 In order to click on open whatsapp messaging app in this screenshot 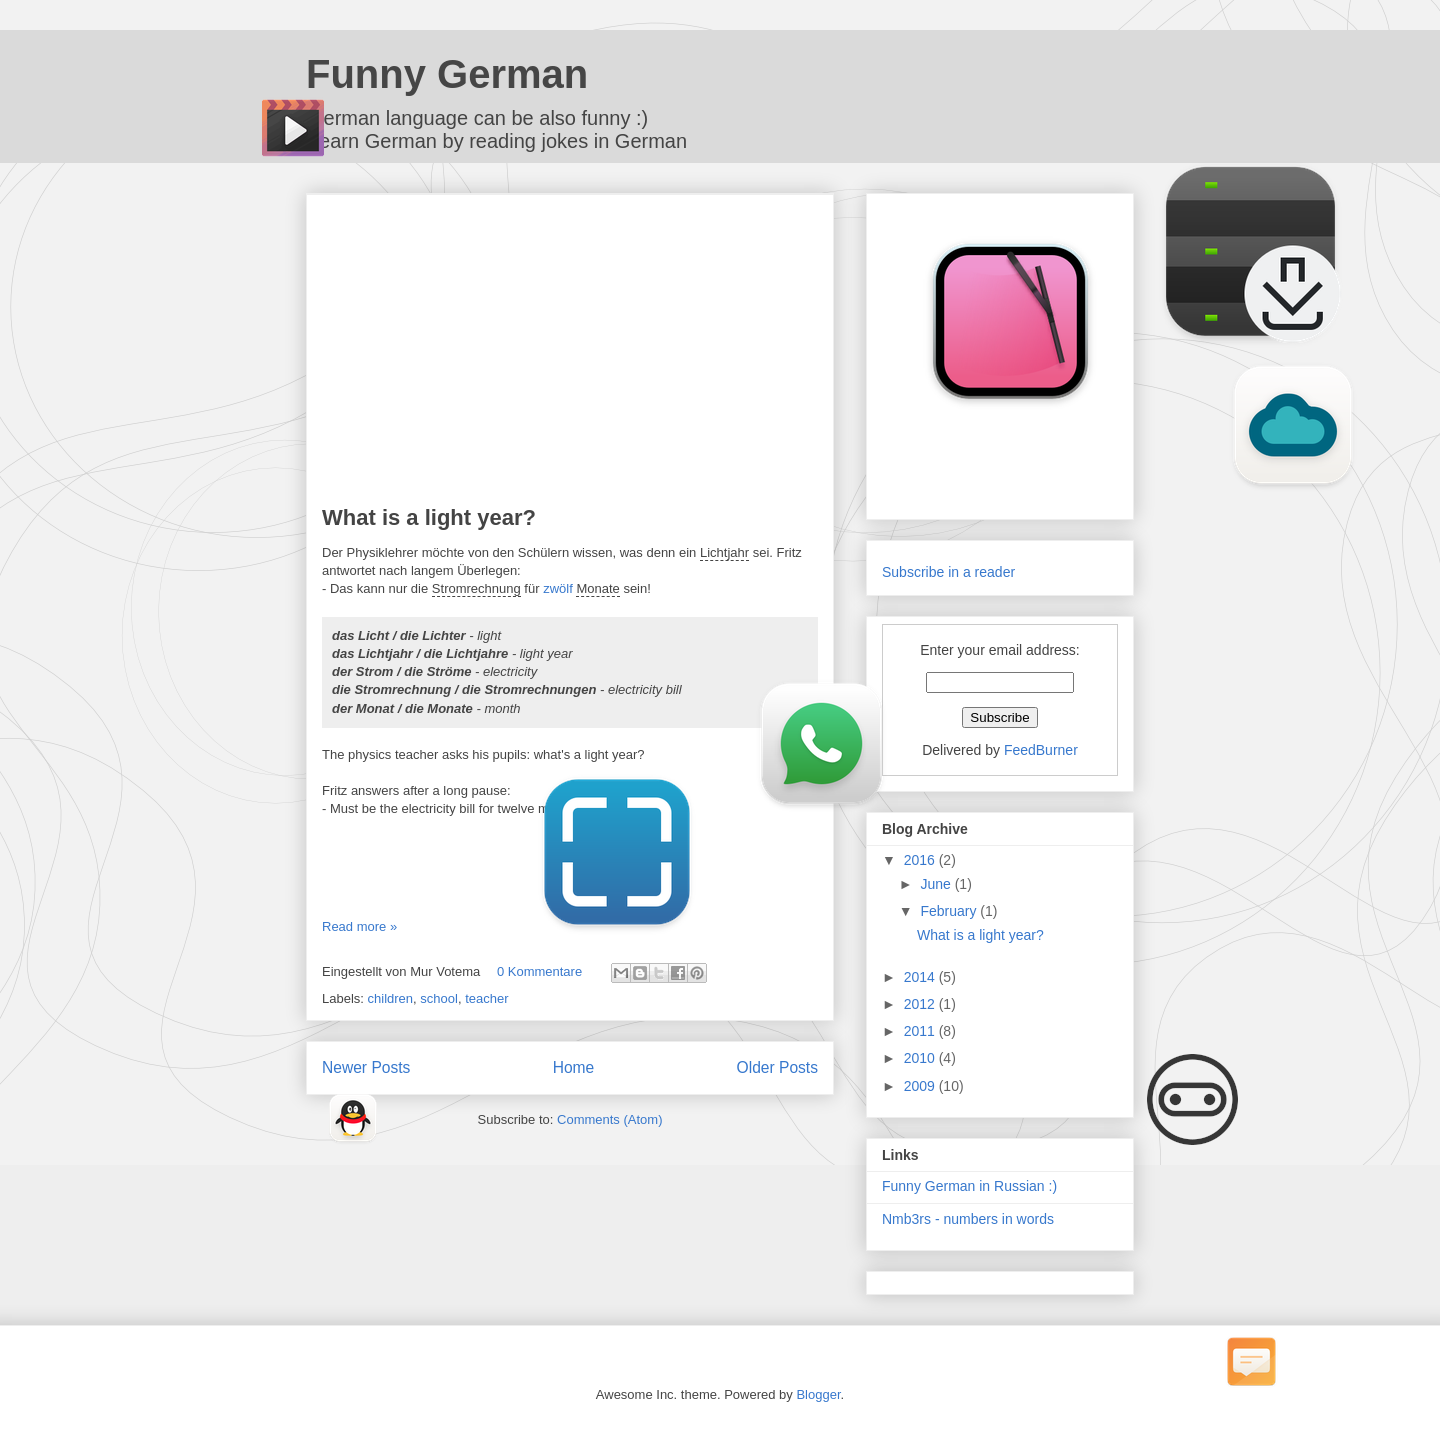, I will do `click(821, 743)`.